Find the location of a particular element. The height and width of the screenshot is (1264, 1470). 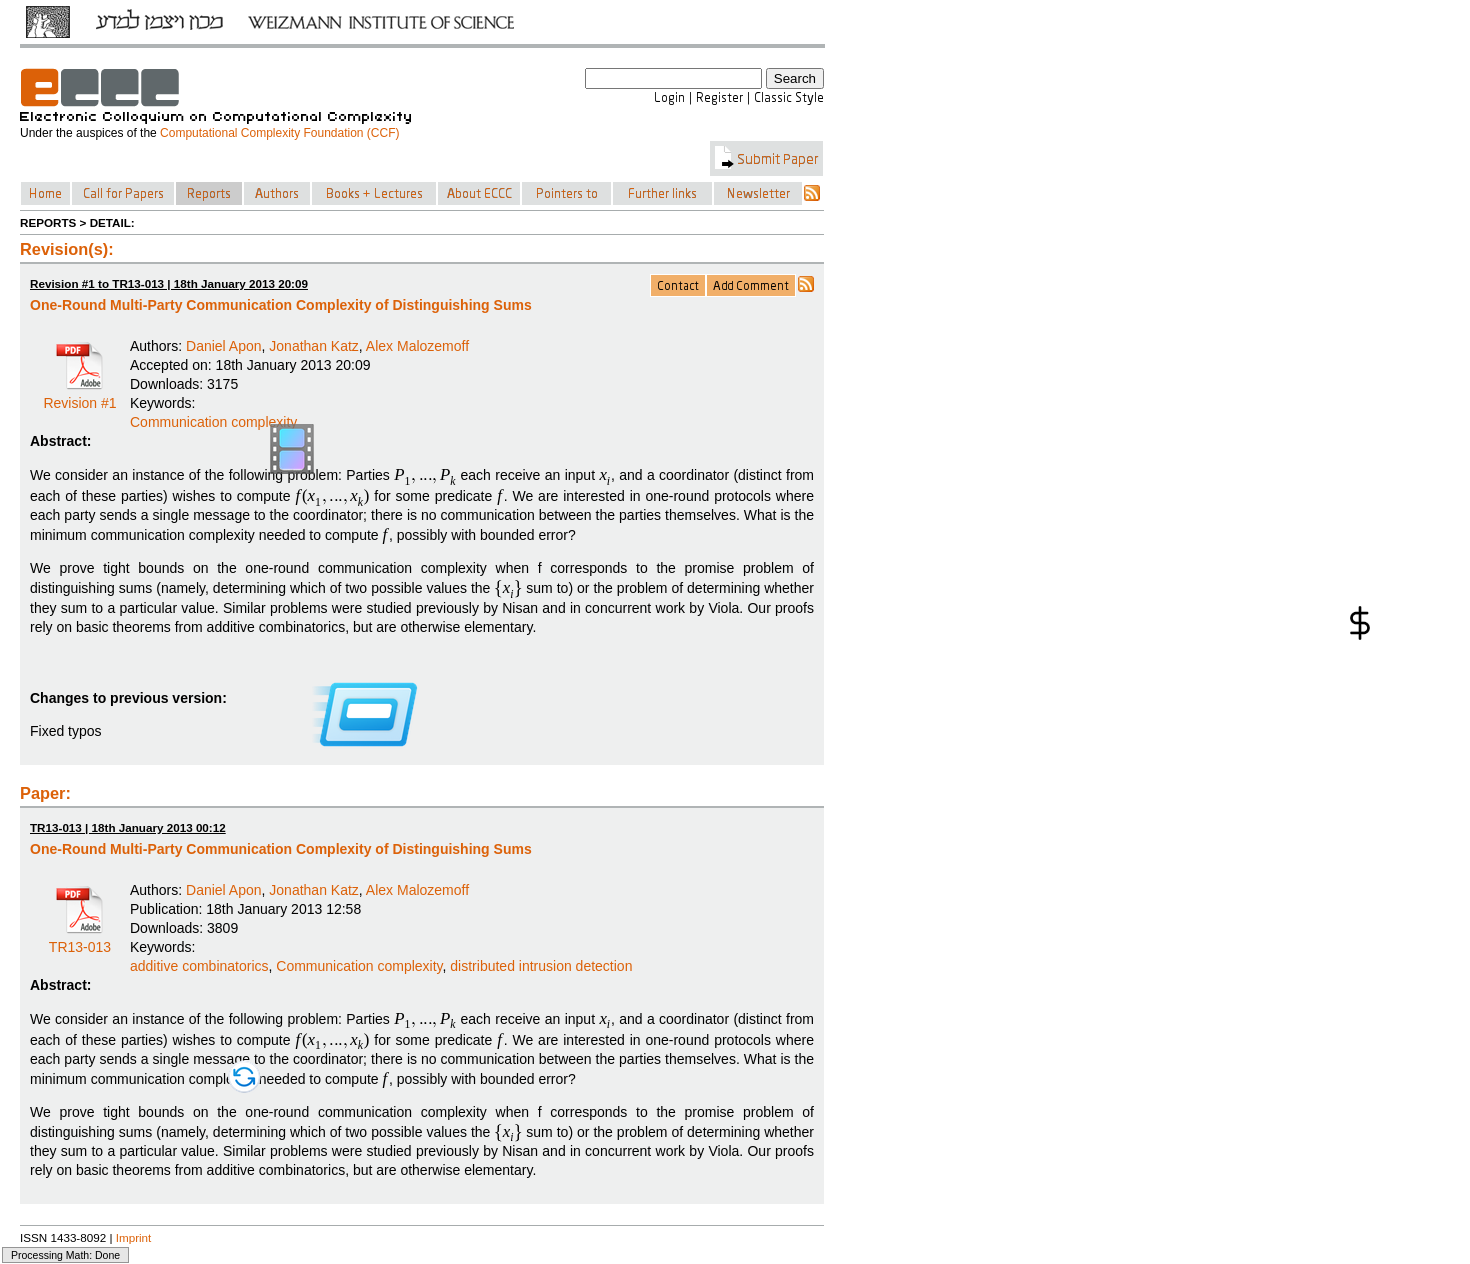

view payment or pricing details is located at coordinates (1360, 623).